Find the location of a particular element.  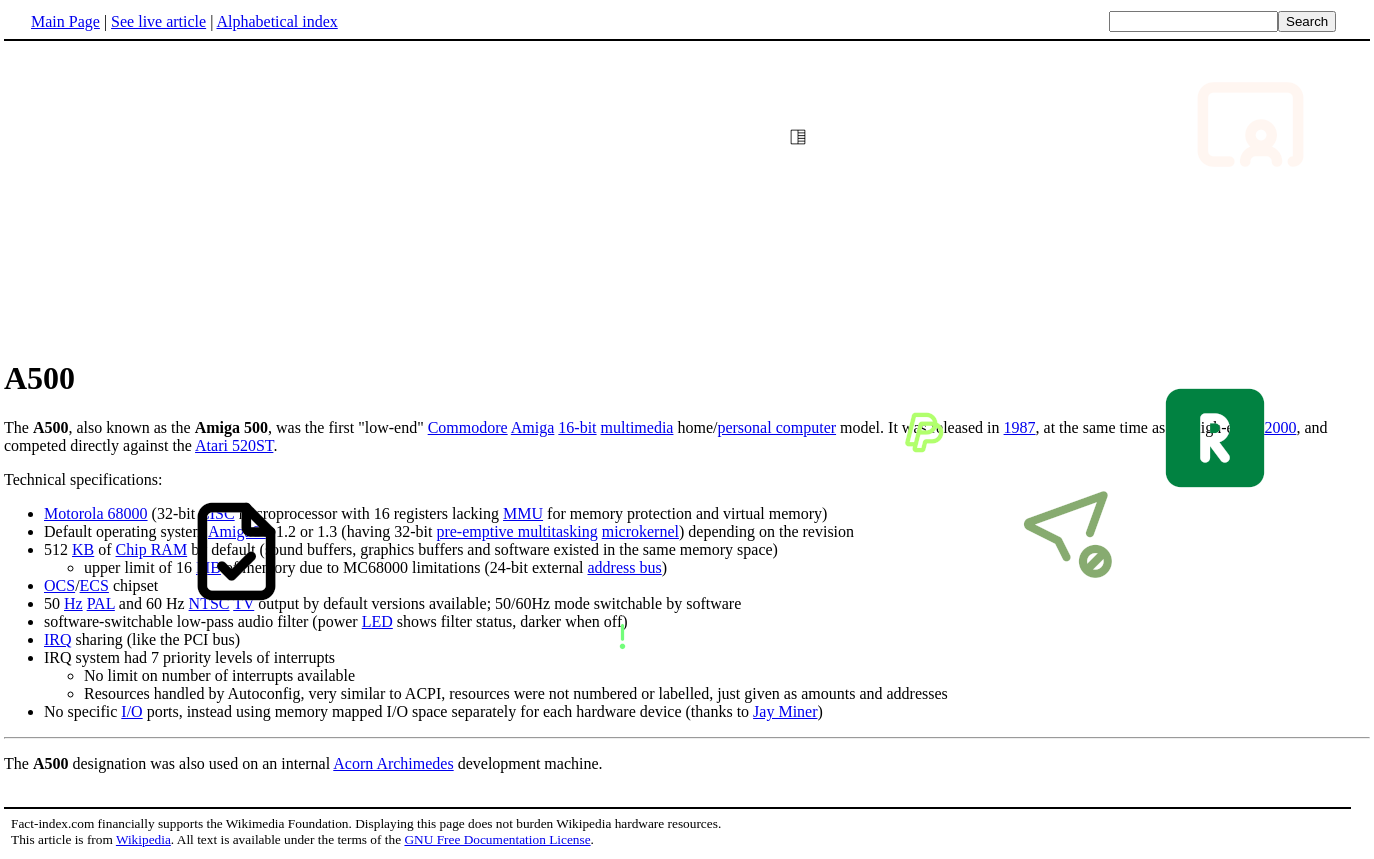

pay with PayPal is located at coordinates (923, 432).